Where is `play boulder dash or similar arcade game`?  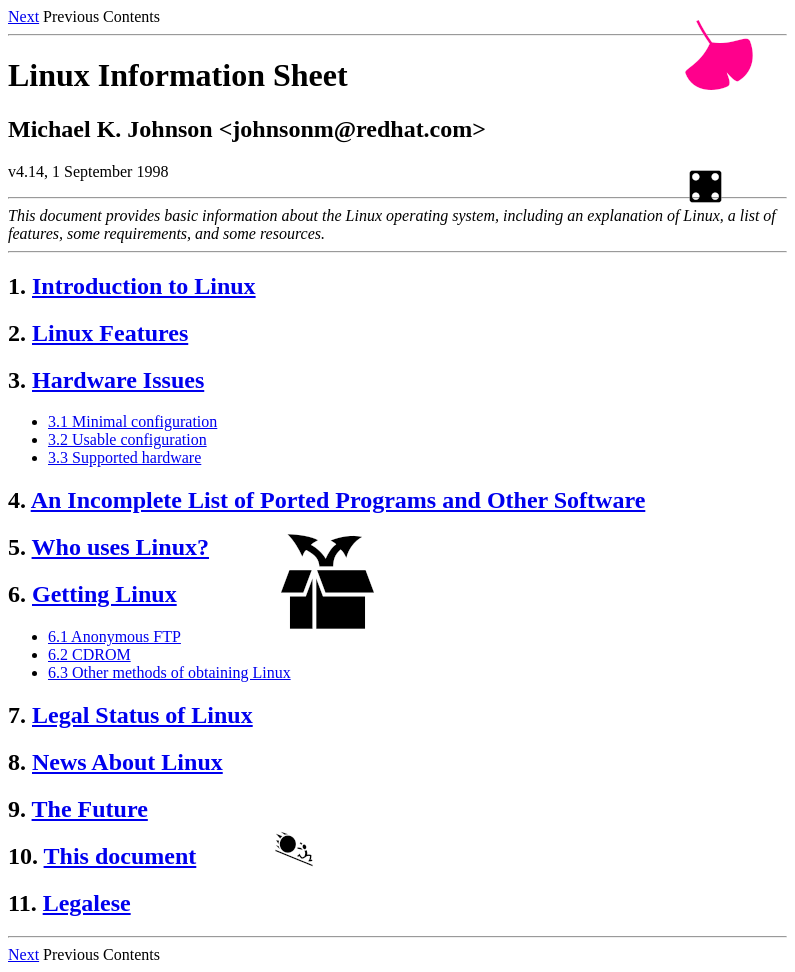
play boulder dash or similar arcade game is located at coordinates (294, 849).